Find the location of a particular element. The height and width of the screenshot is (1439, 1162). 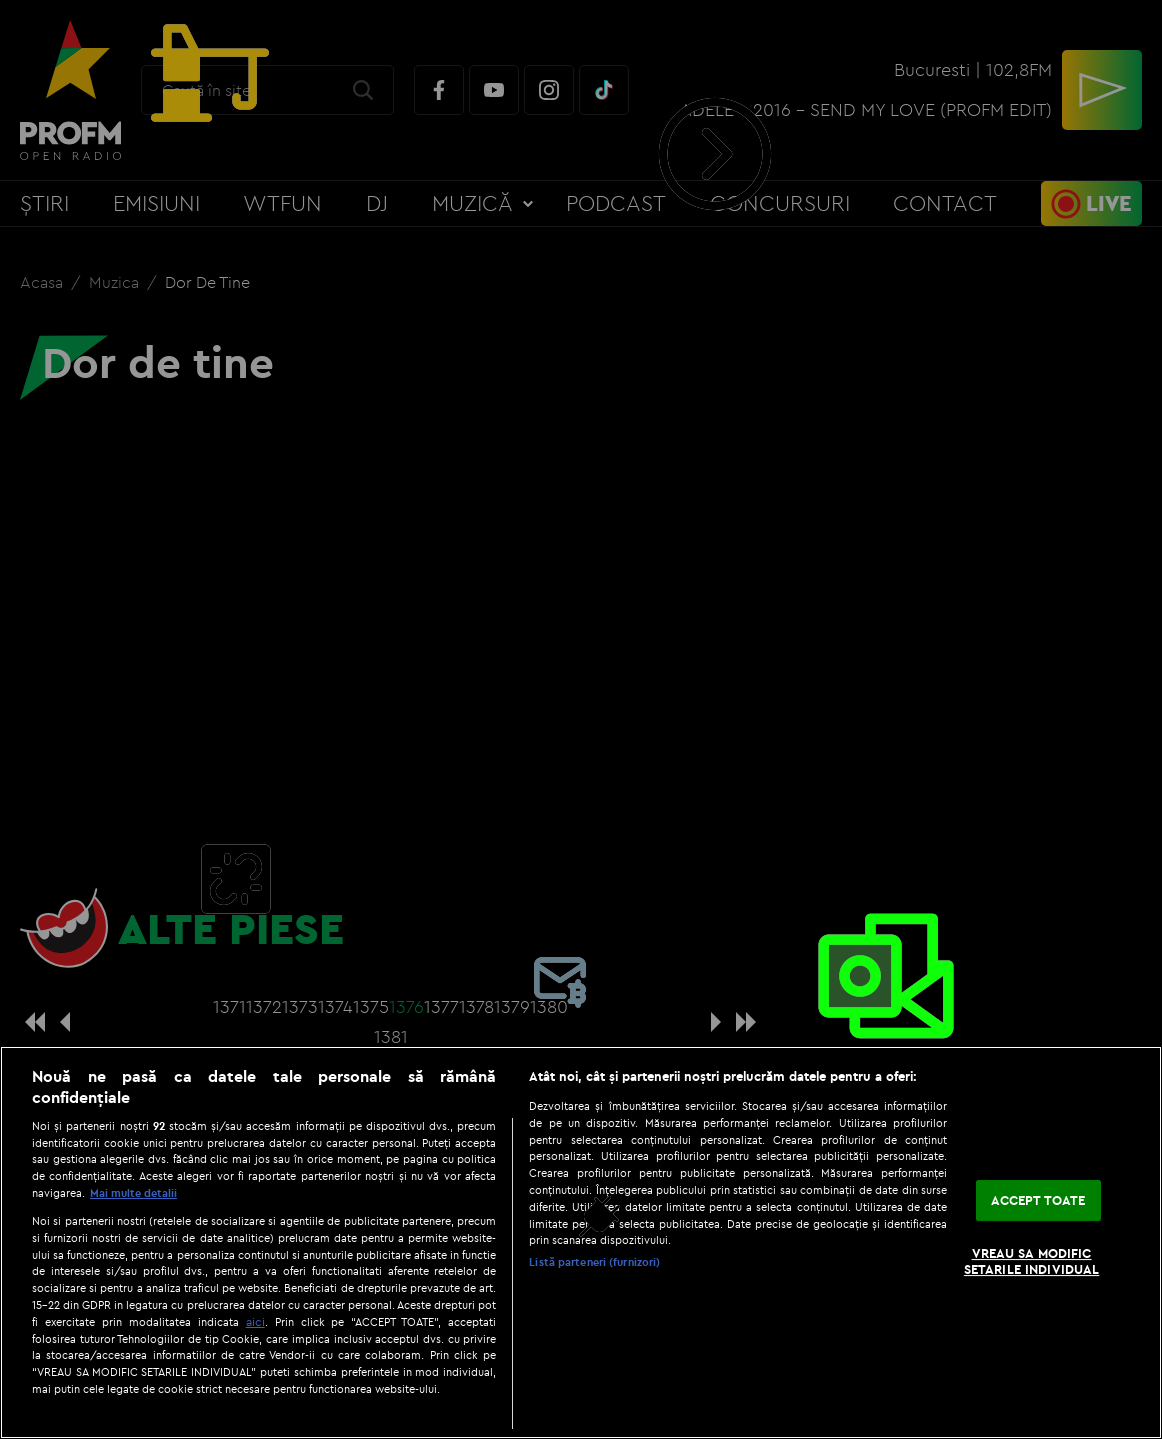

disconnect or unlink a connected account is located at coordinates (236, 879).